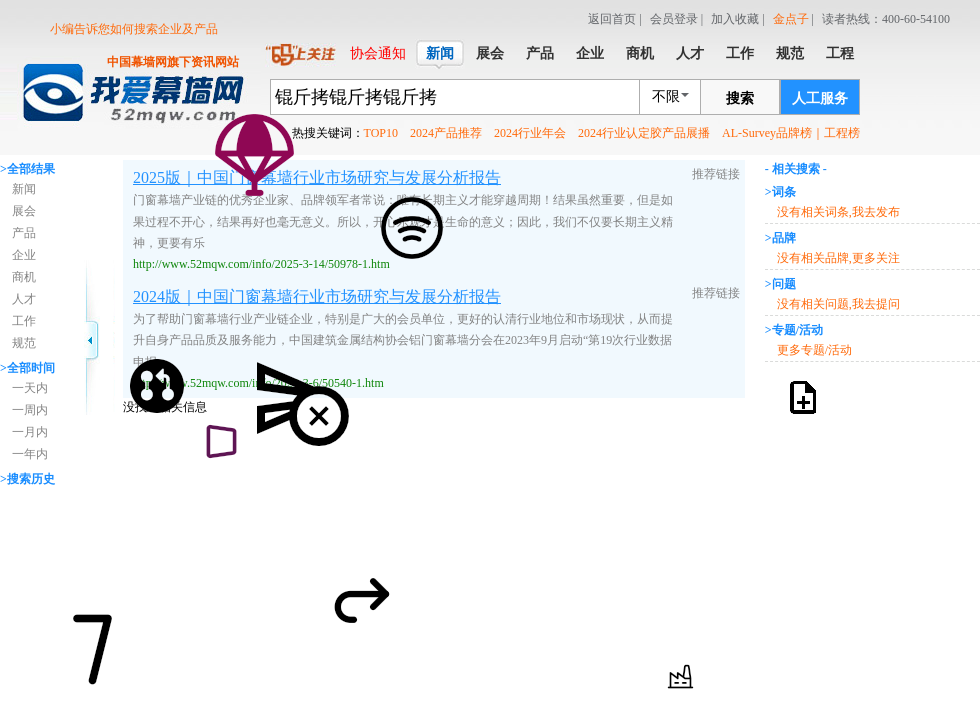 The image size is (980, 720). I want to click on access emergency or backup features, so click(254, 156).